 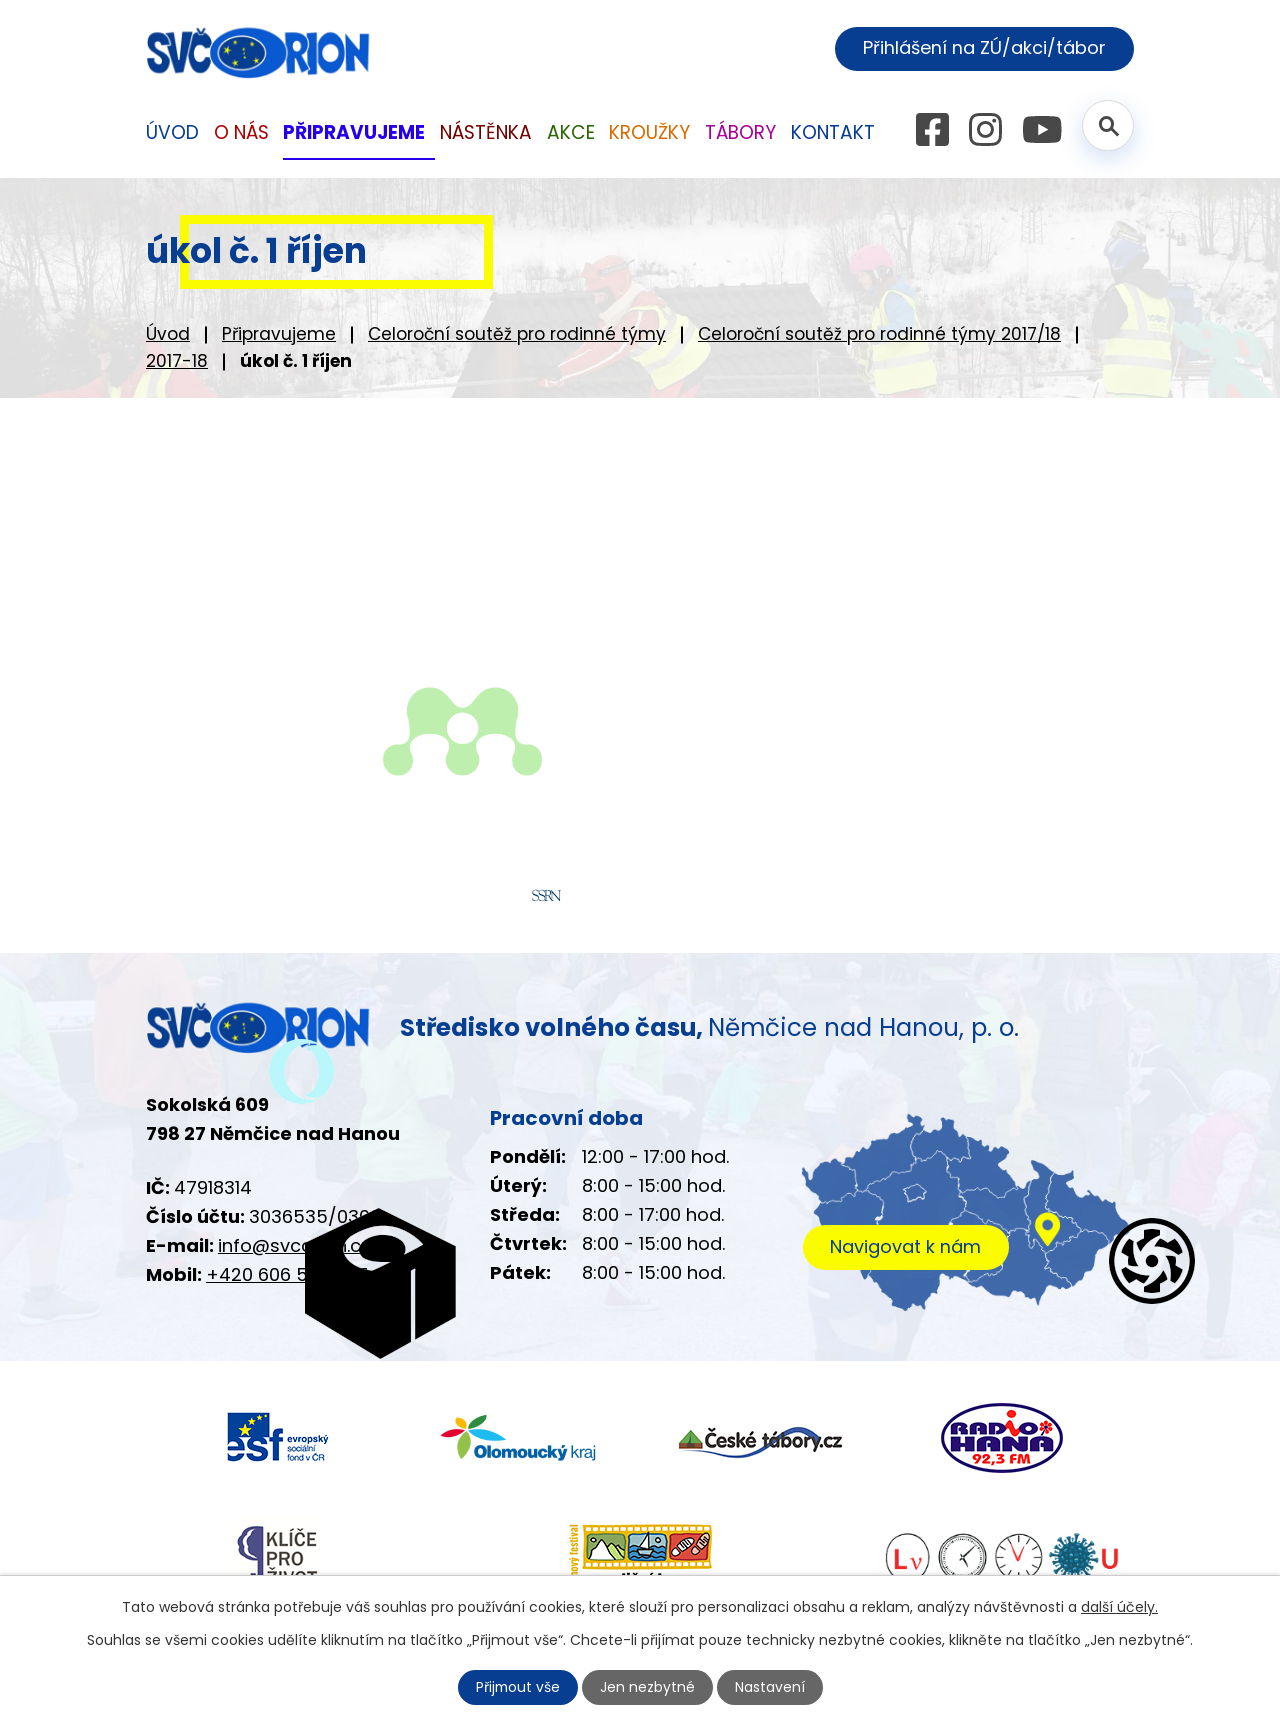 What do you see at coordinates (301, 1071) in the screenshot?
I see `open Opera browser` at bounding box center [301, 1071].